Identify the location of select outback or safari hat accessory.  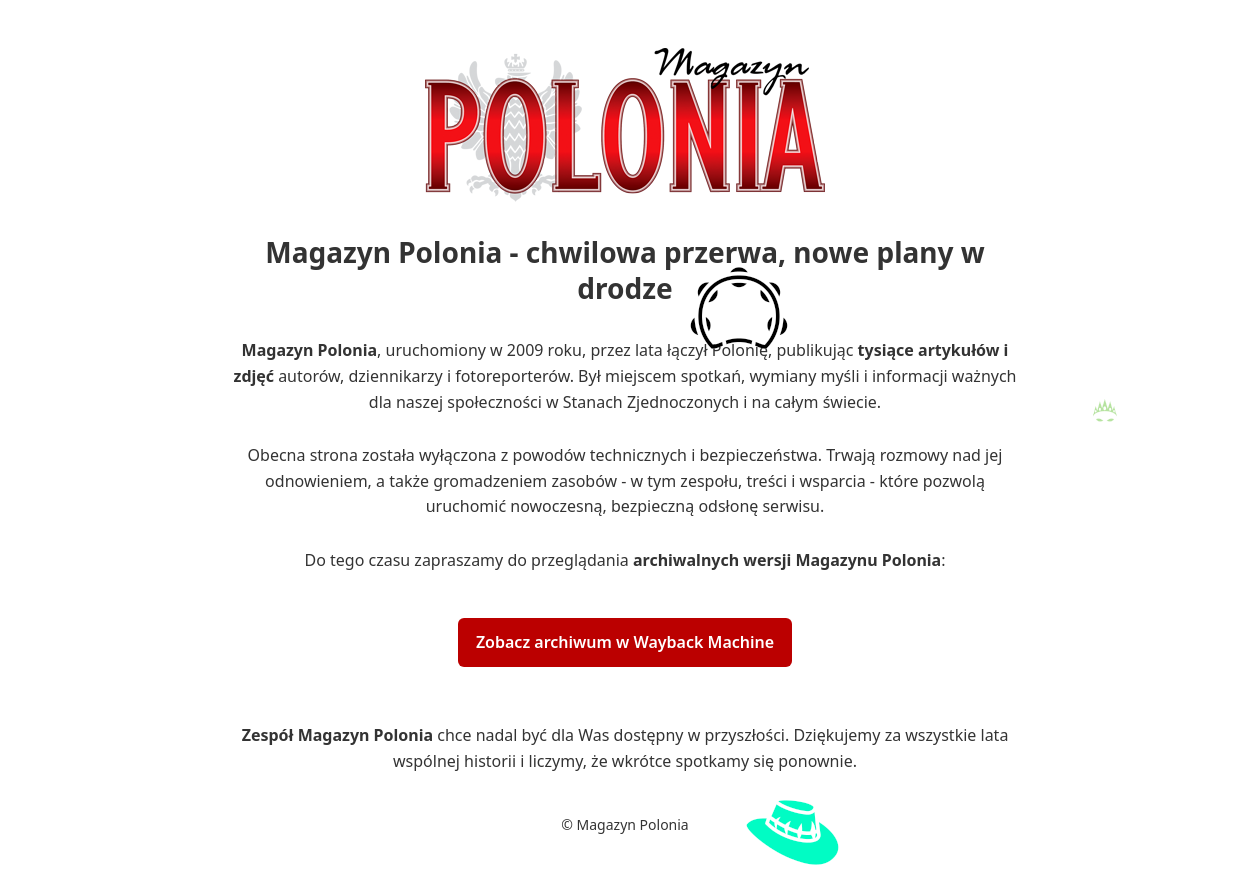
(792, 832).